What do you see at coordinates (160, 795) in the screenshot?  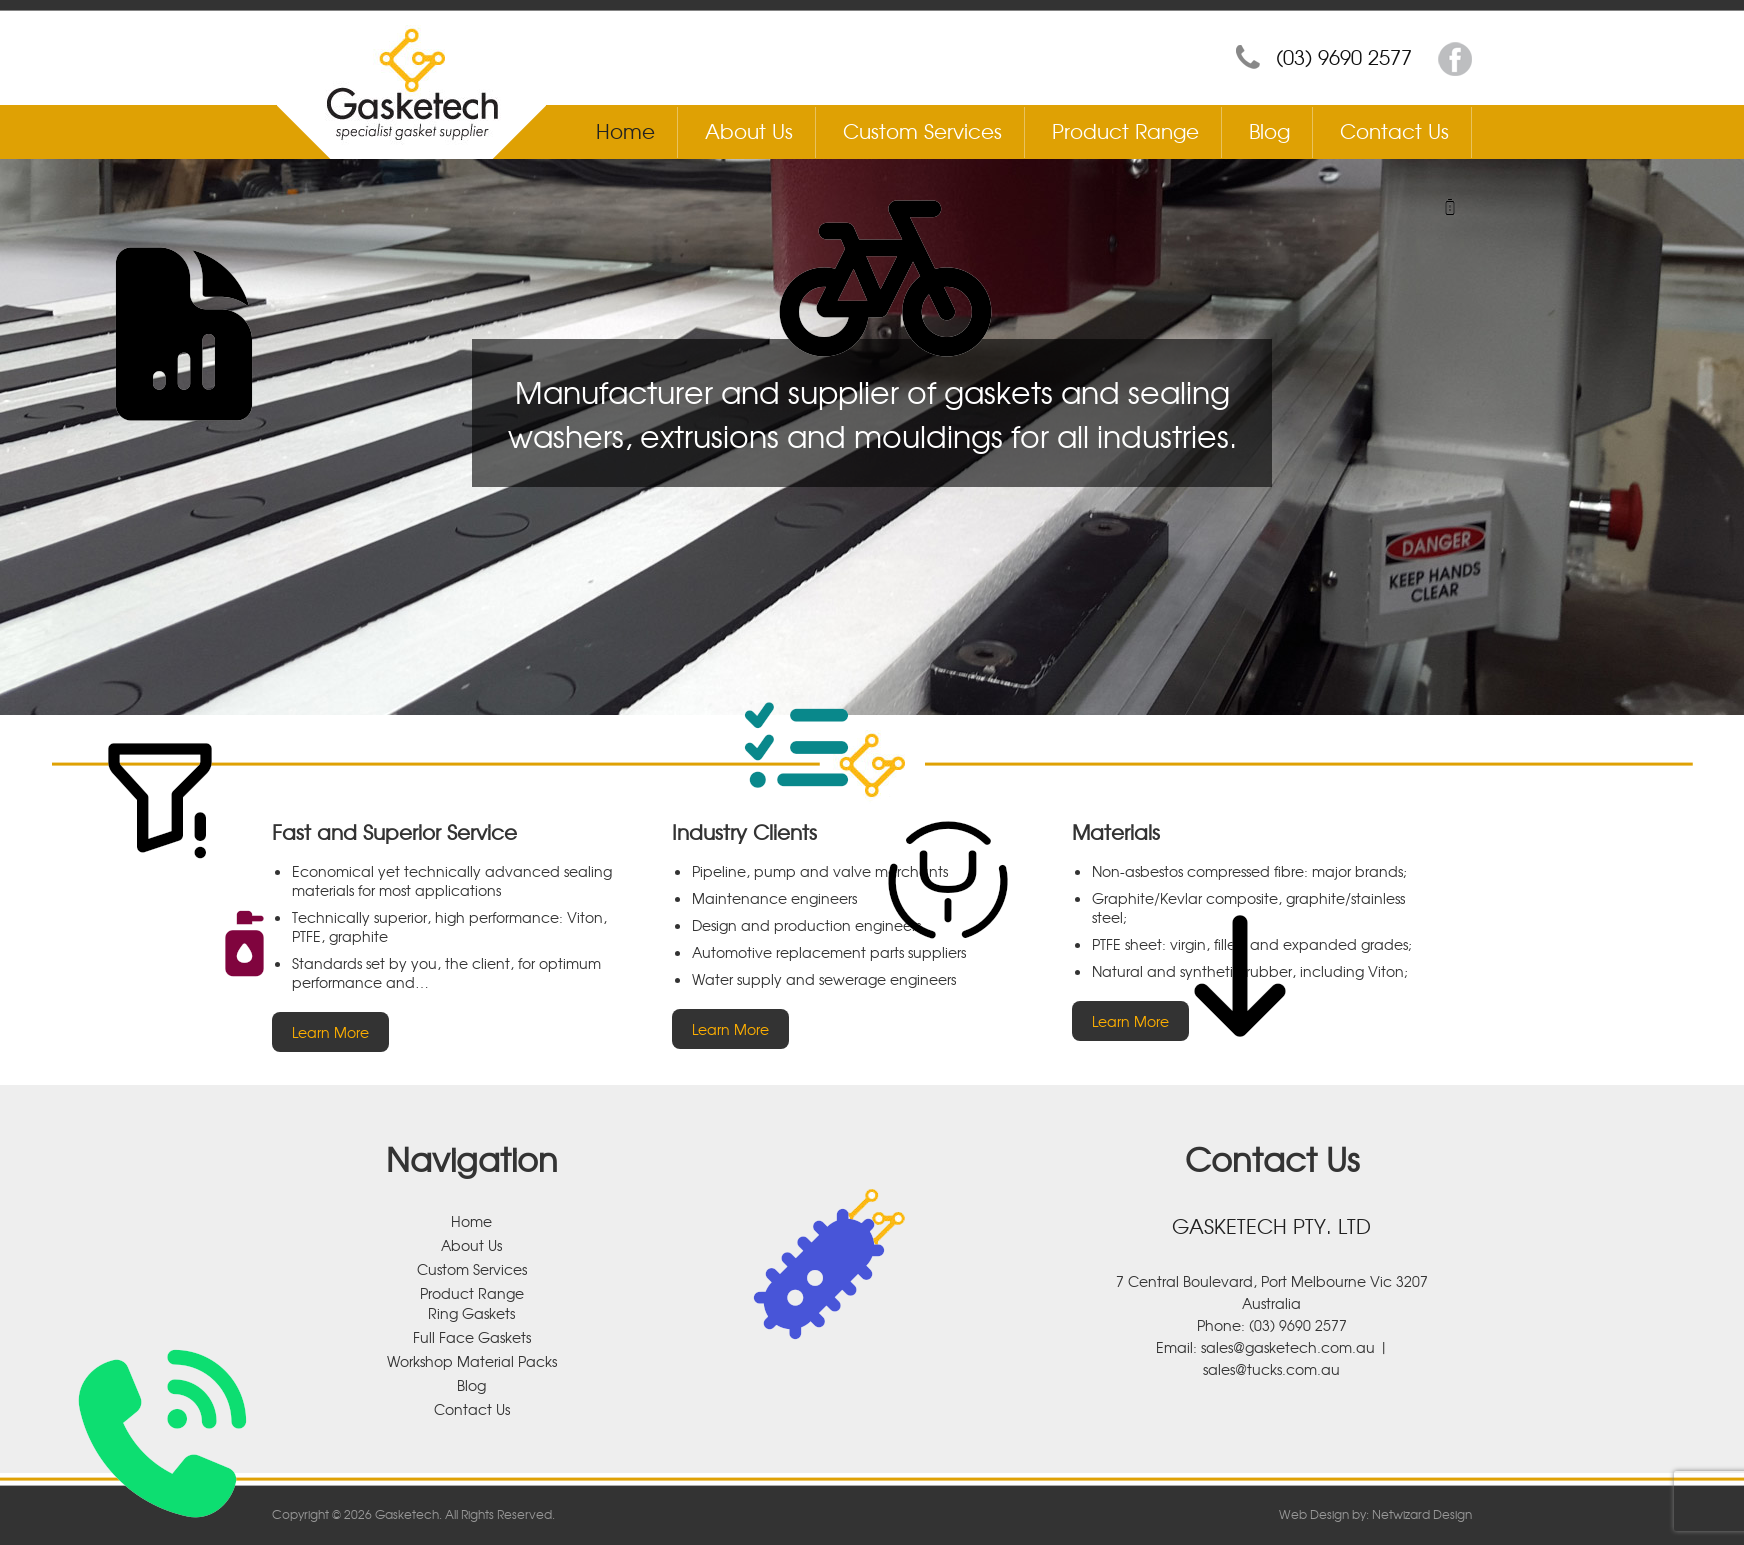 I see `filter has an issue or warning` at bounding box center [160, 795].